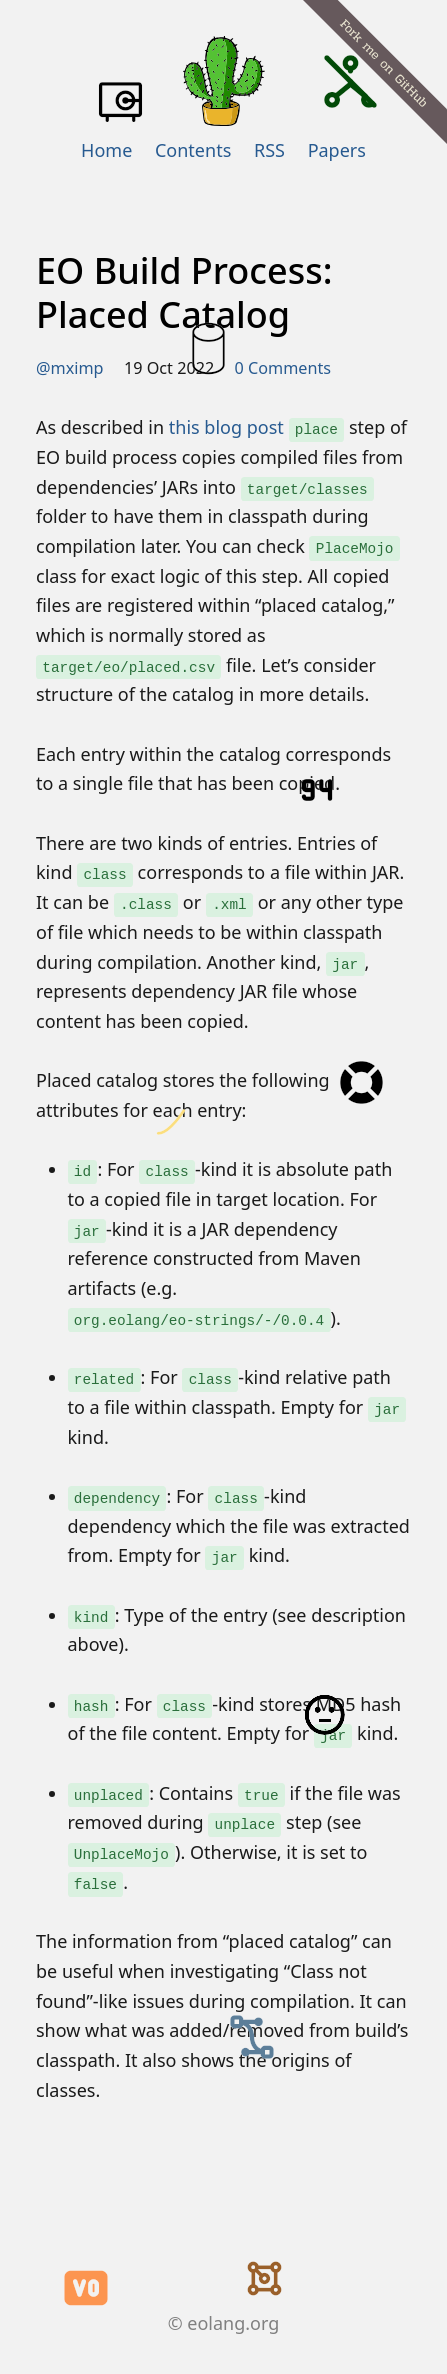  Describe the element at coordinates (361, 1082) in the screenshot. I see `access help or support center` at that location.